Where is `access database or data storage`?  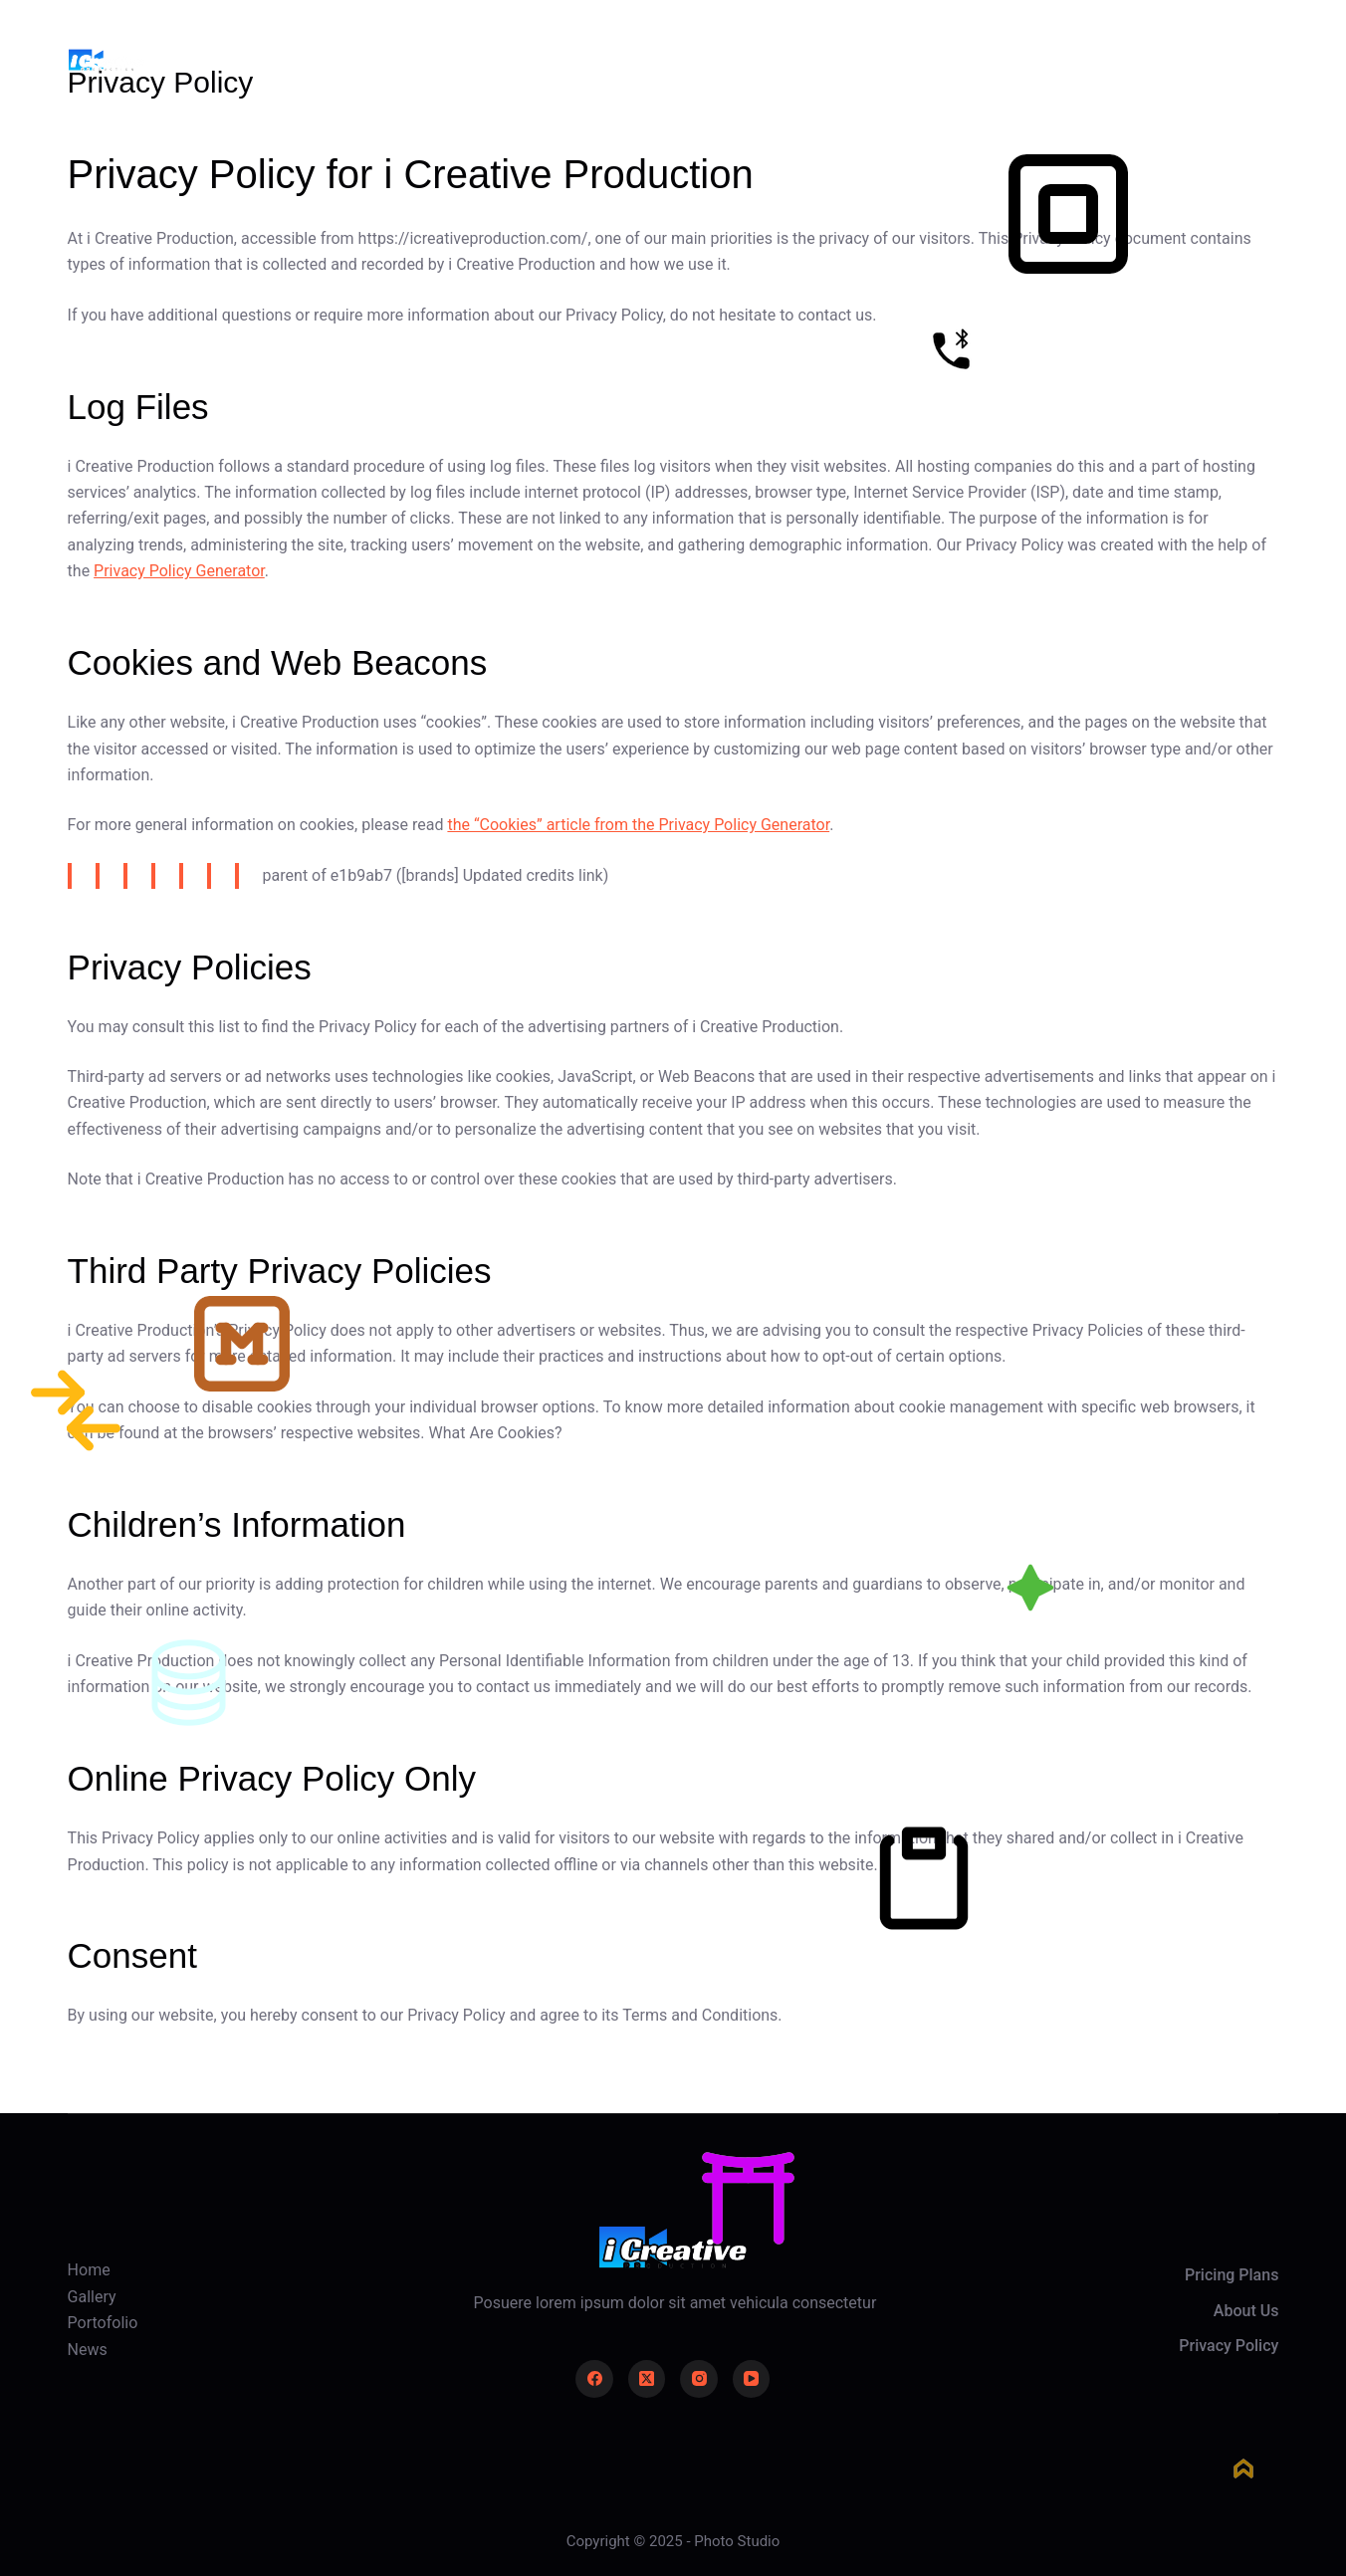
access database or data storage is located at coordinates (188, 1682).